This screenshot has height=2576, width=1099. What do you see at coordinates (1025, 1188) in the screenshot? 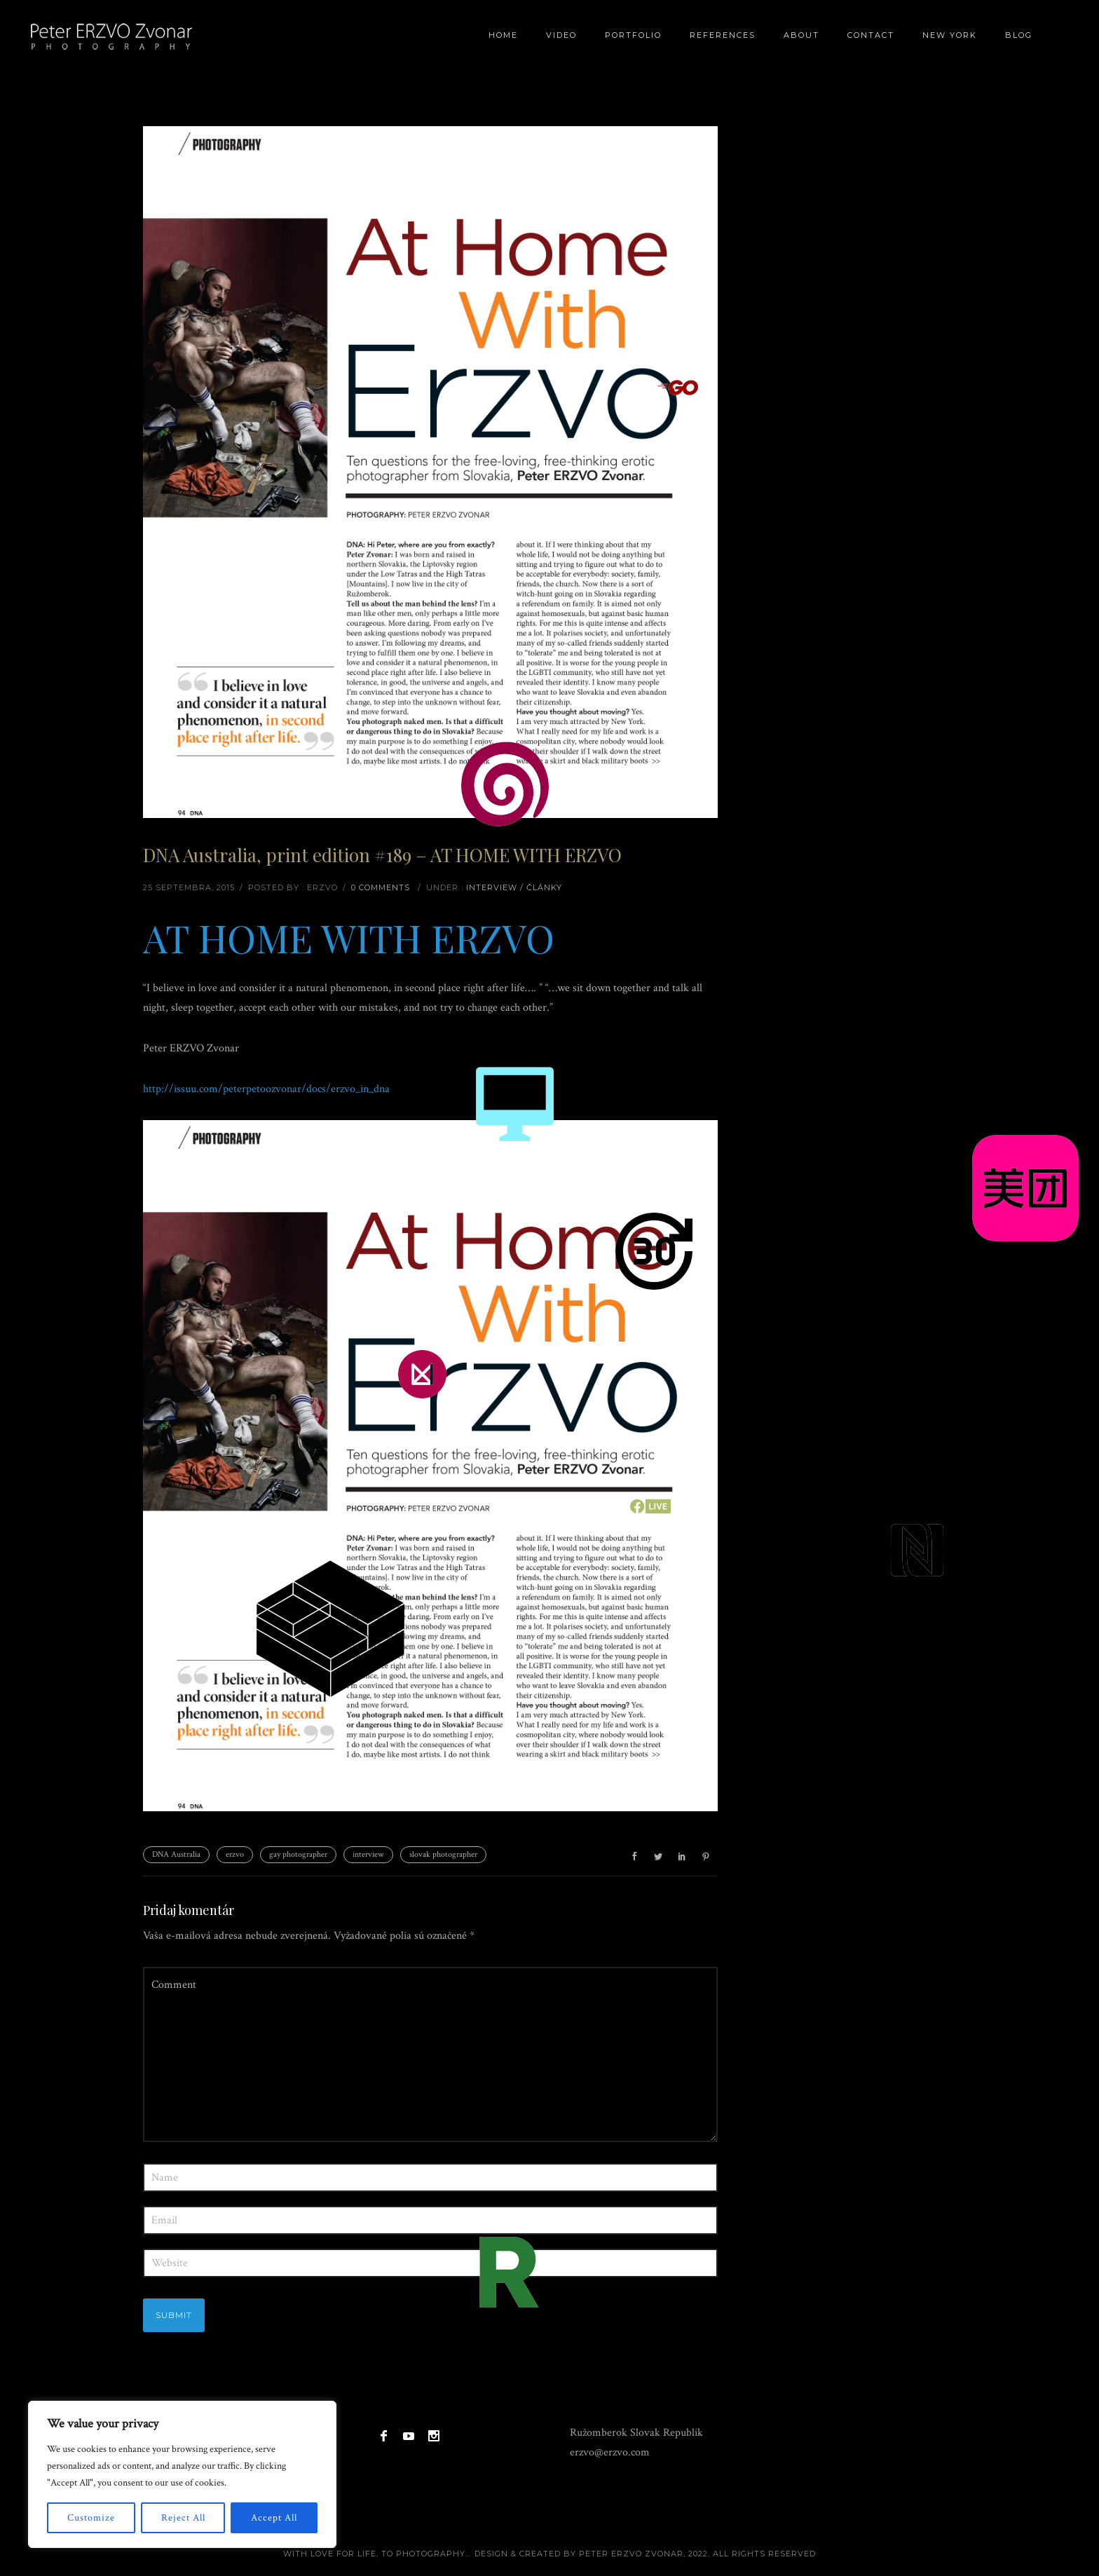
I see `open the Meituan app` at bounding box center [1025, 1188].